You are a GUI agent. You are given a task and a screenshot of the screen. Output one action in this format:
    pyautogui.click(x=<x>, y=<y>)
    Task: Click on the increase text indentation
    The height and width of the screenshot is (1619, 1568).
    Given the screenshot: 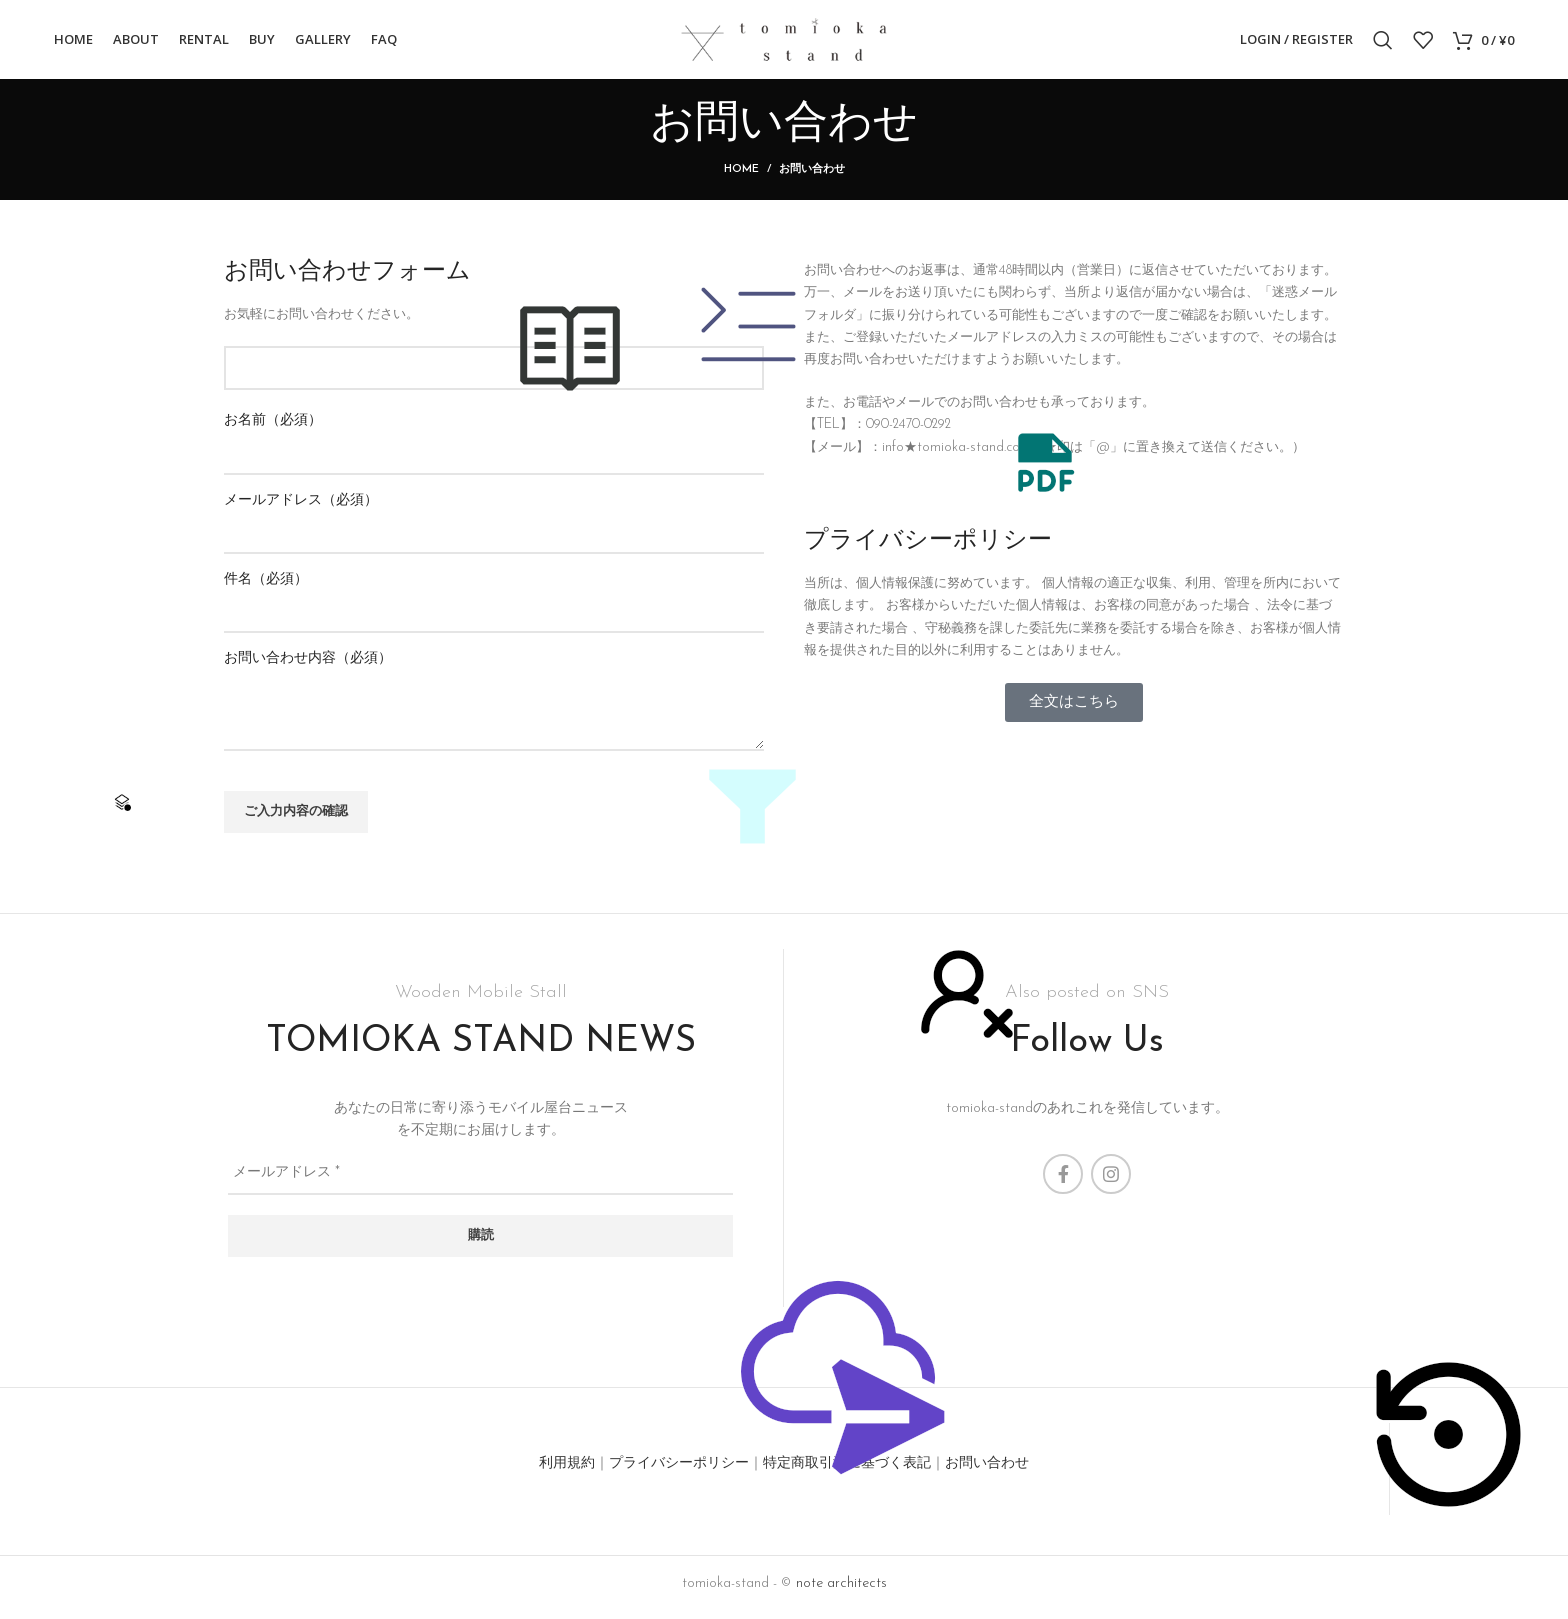 What is the action you would take?
    pyautogui.click(x=748, y=326)
    